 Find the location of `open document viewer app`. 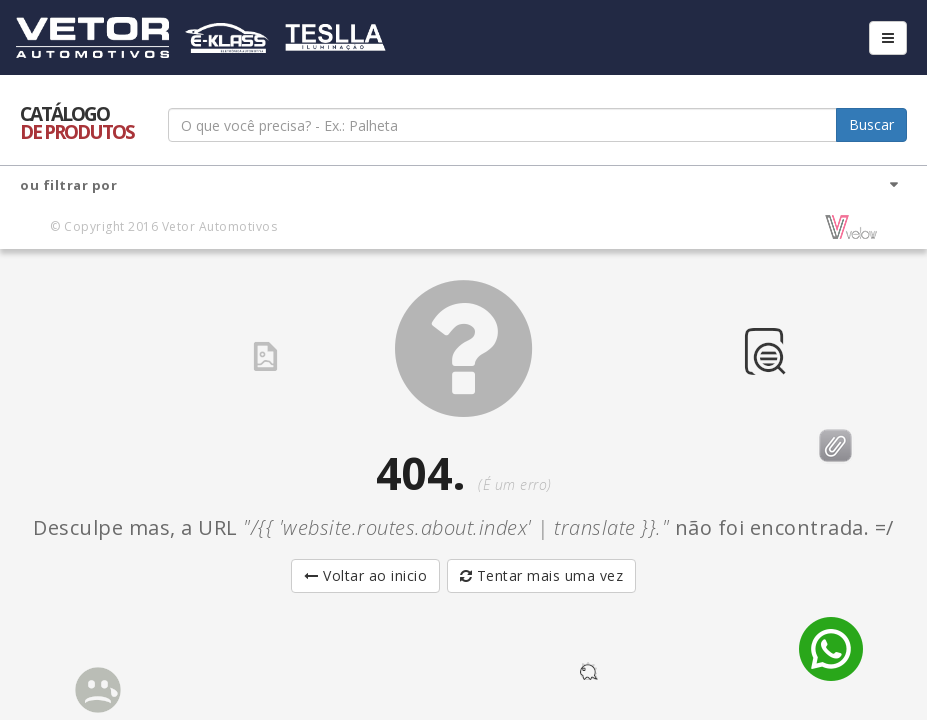

open document viewer app is located at coordinates (765, 351).